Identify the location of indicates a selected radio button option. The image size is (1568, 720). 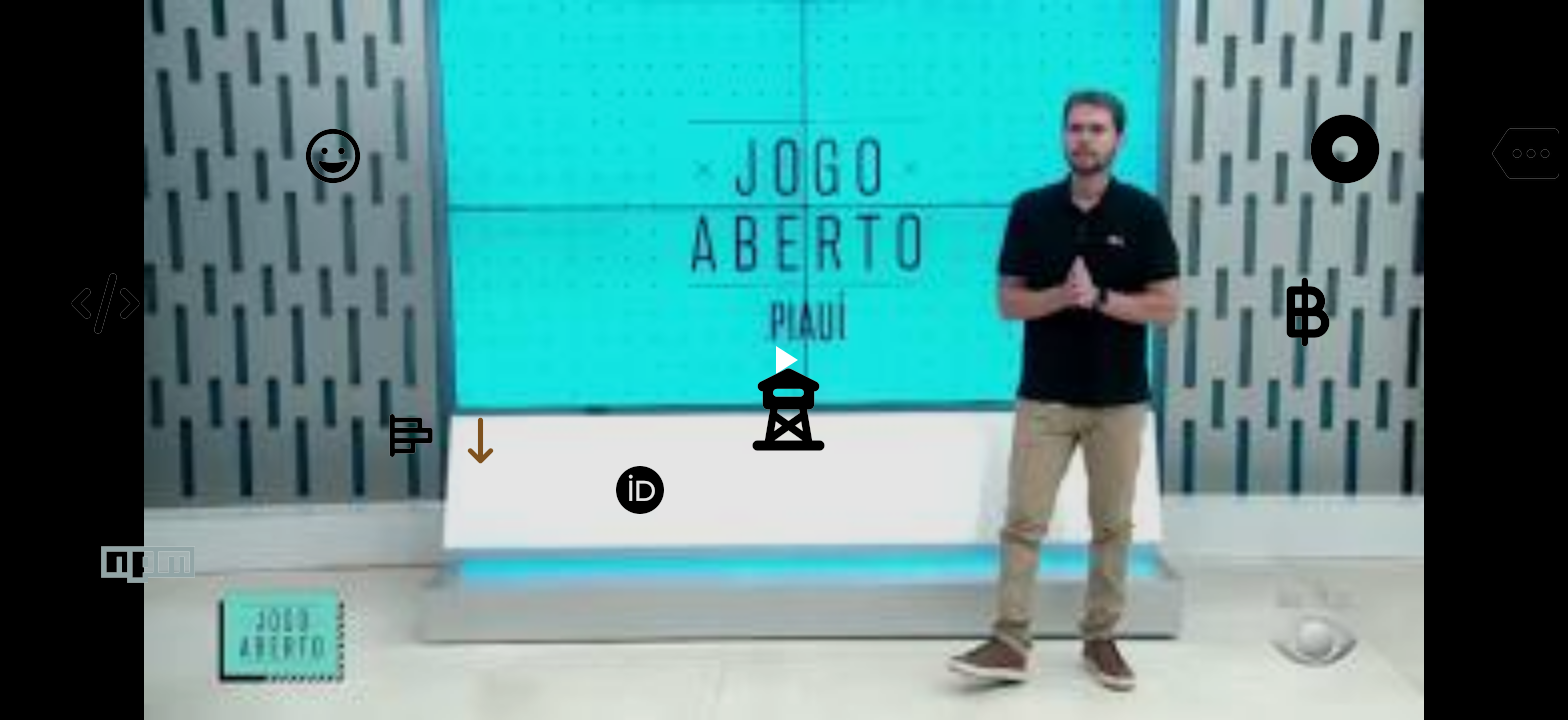
(1345, 149).